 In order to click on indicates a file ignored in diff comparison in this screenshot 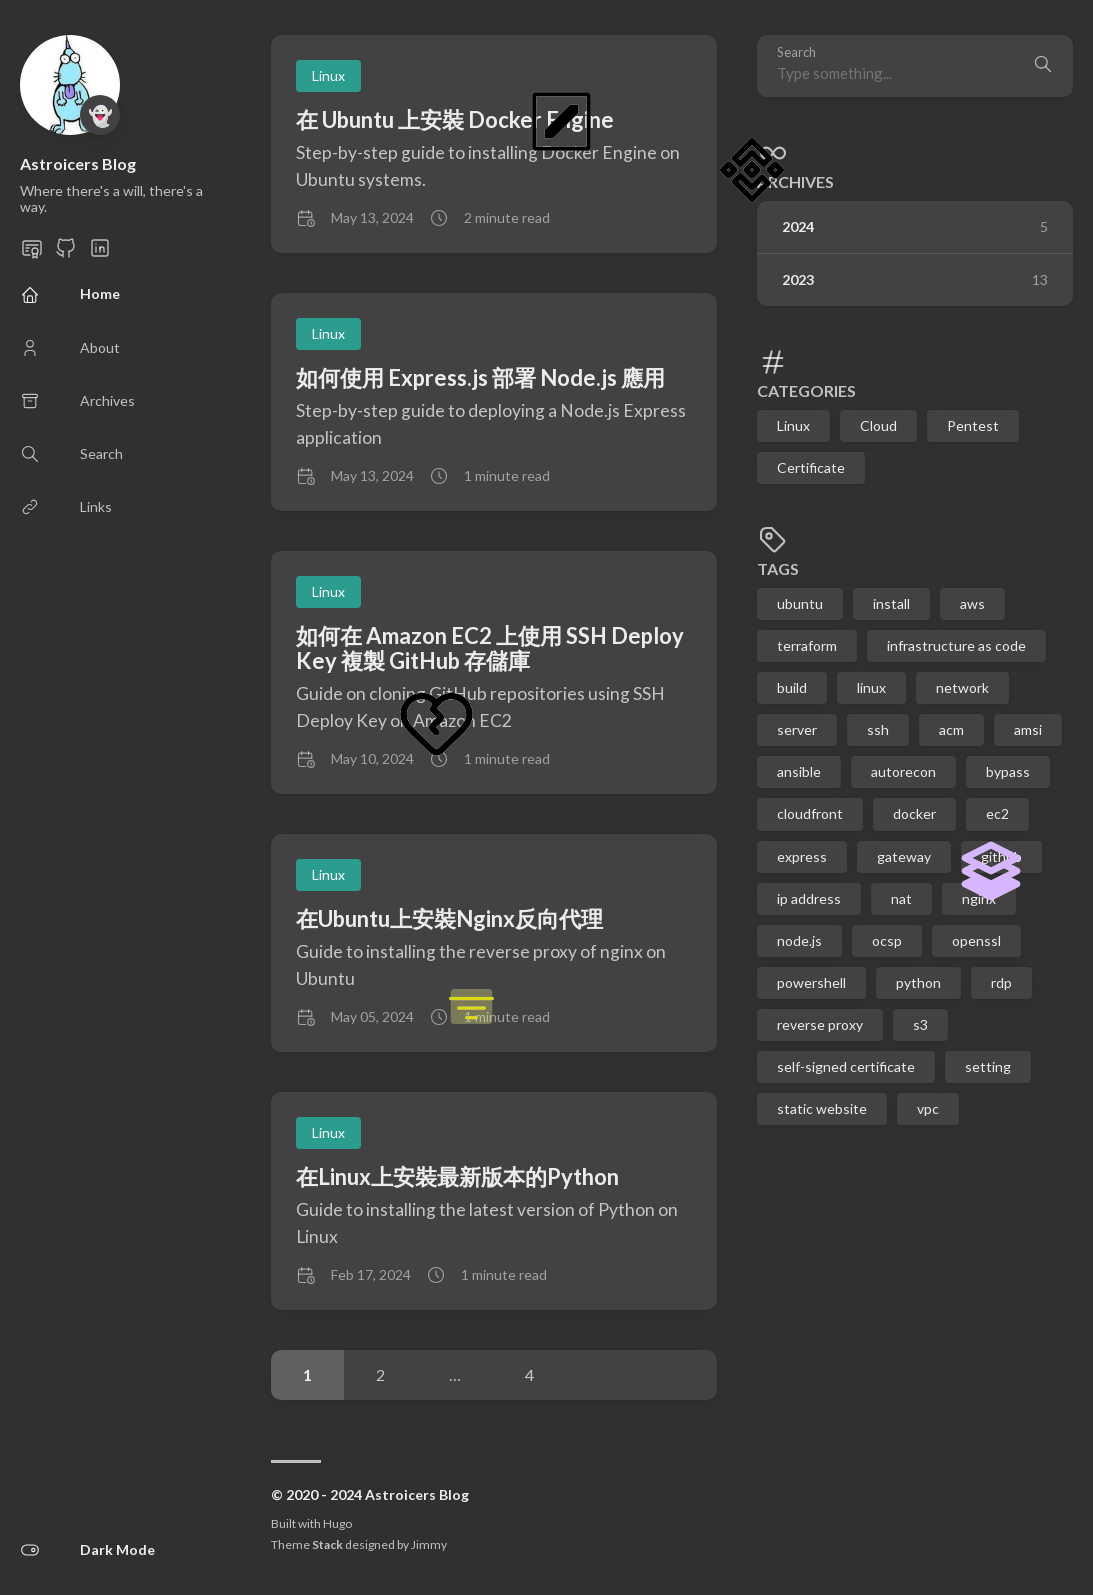, I will do `click(561, 121)`.